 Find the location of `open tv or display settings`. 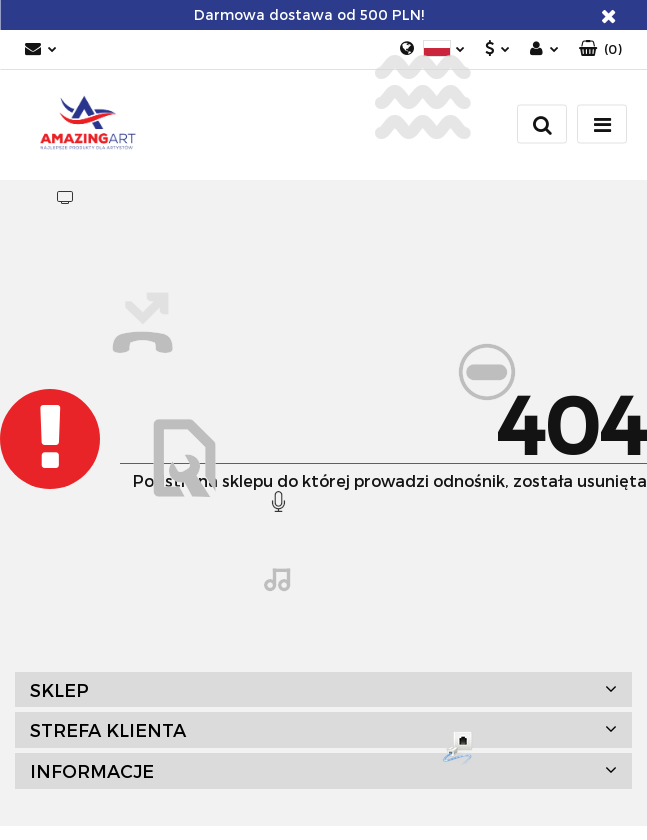

open tv or display settings is located at coordinates (65, 197).